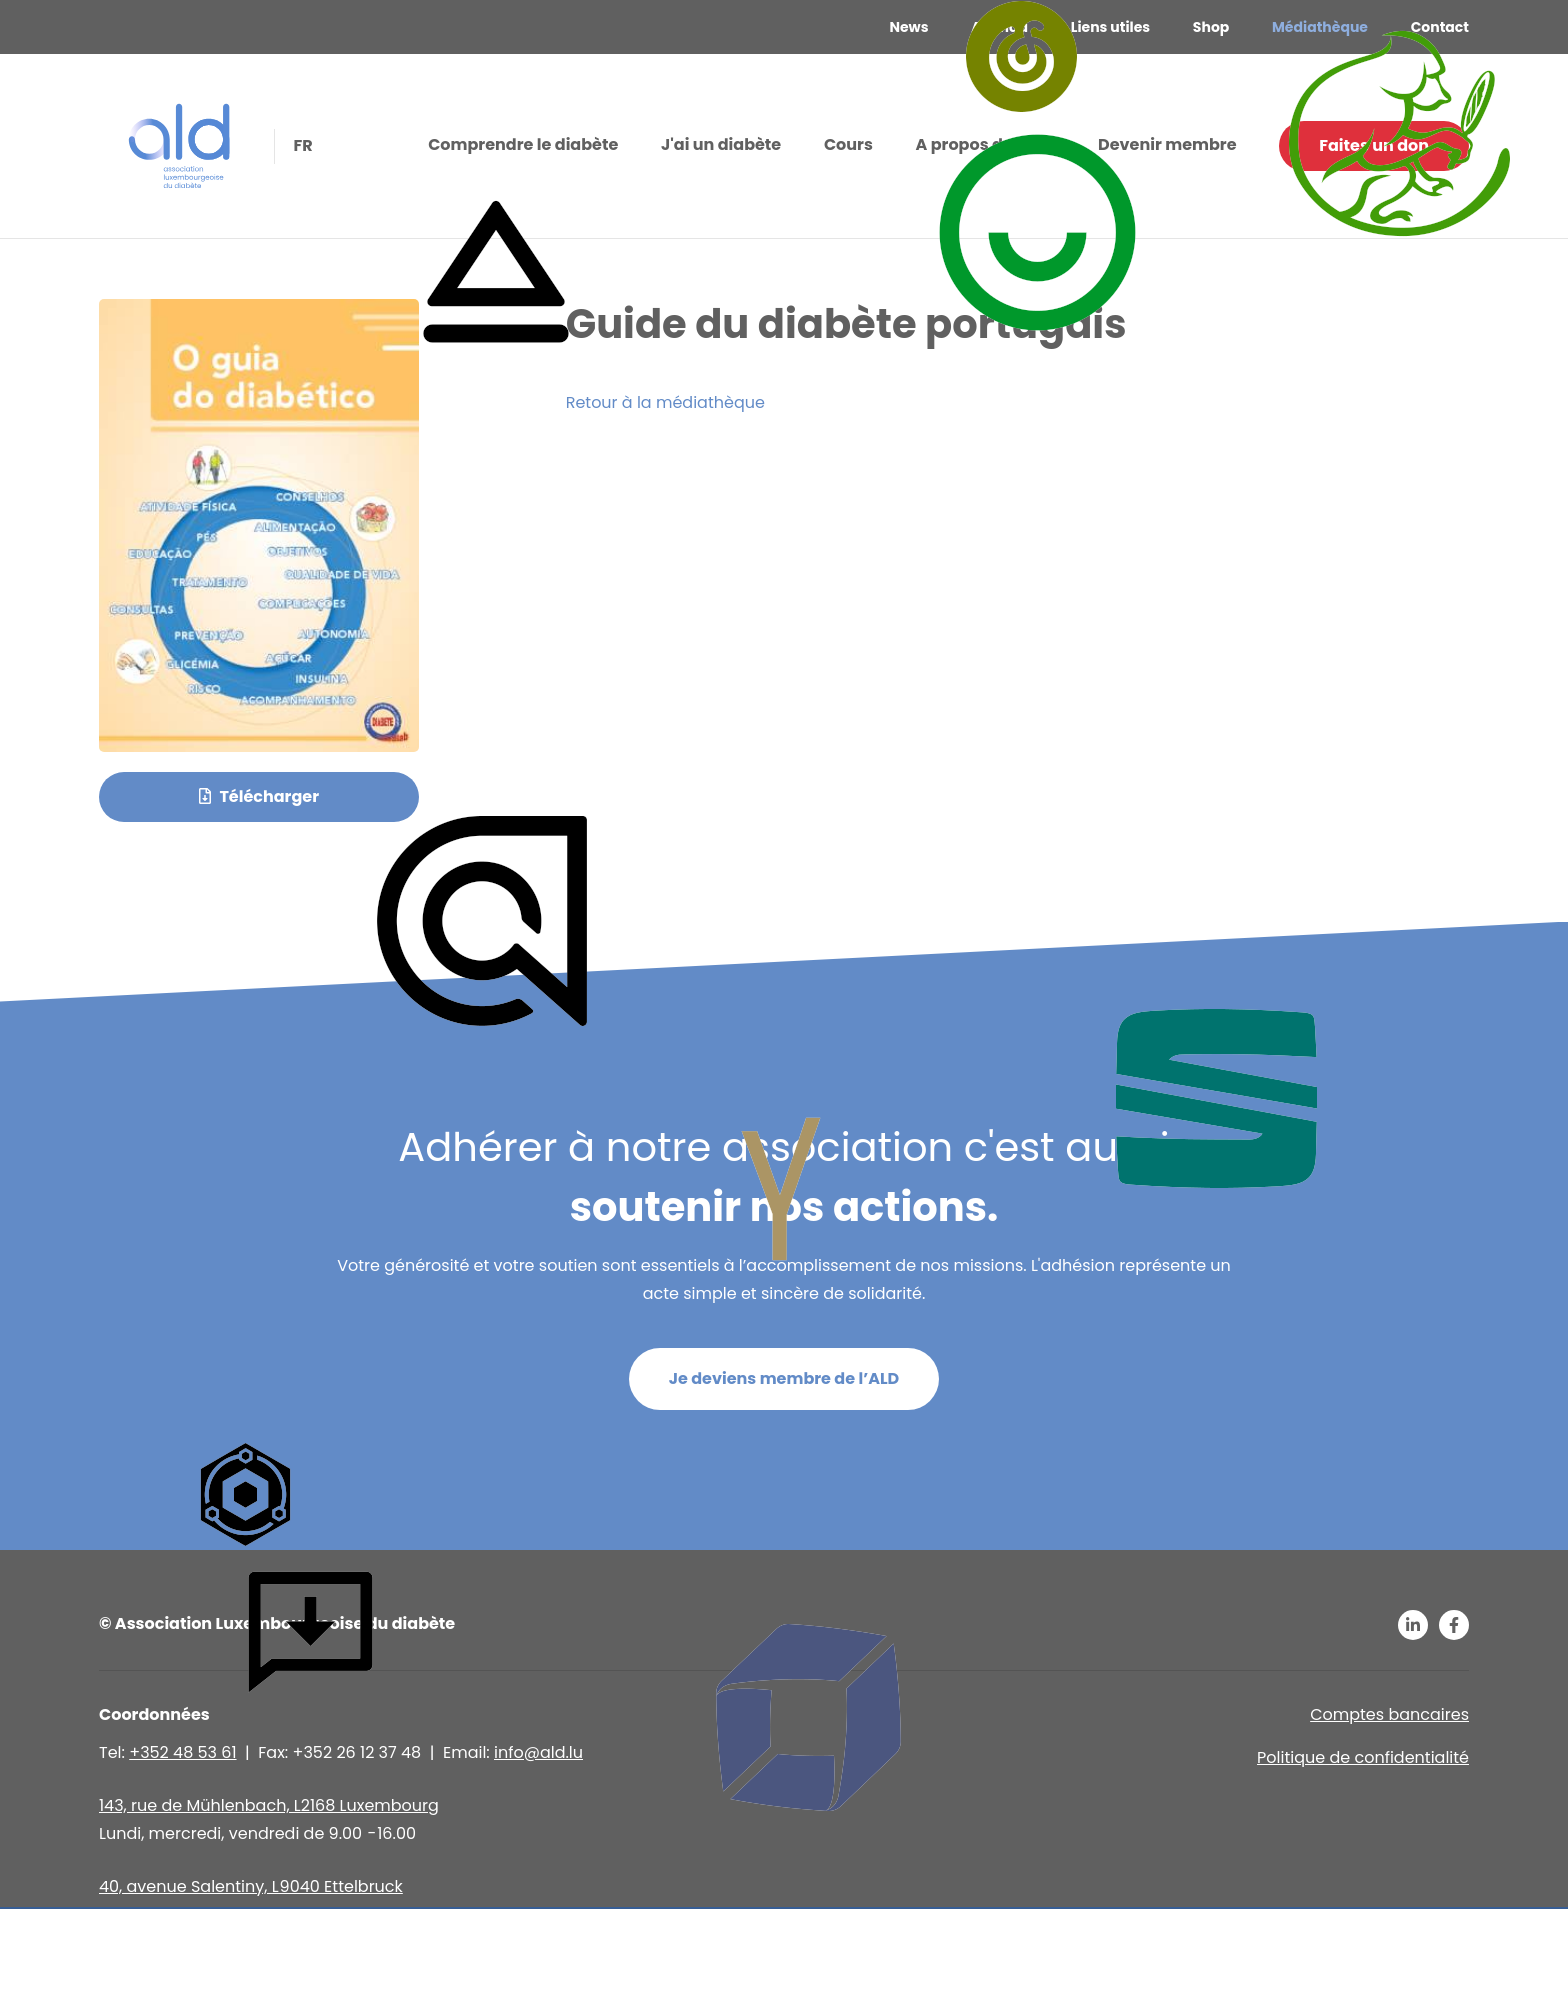  What do you see at coordinates (1216, 1098) in the screenshot?
I see `SEAT car brand logo` at bounding box center [1216, 1098].